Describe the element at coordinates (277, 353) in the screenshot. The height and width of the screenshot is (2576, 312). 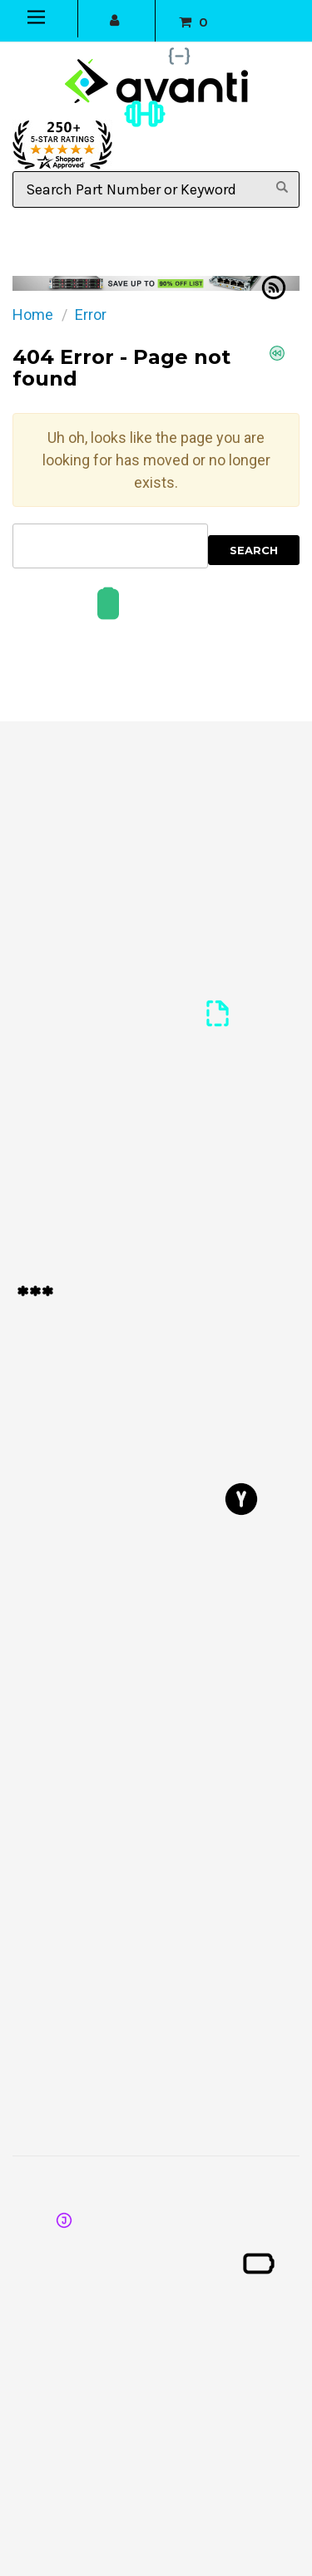
I see `rewind or skip backward in media playback` at that location.